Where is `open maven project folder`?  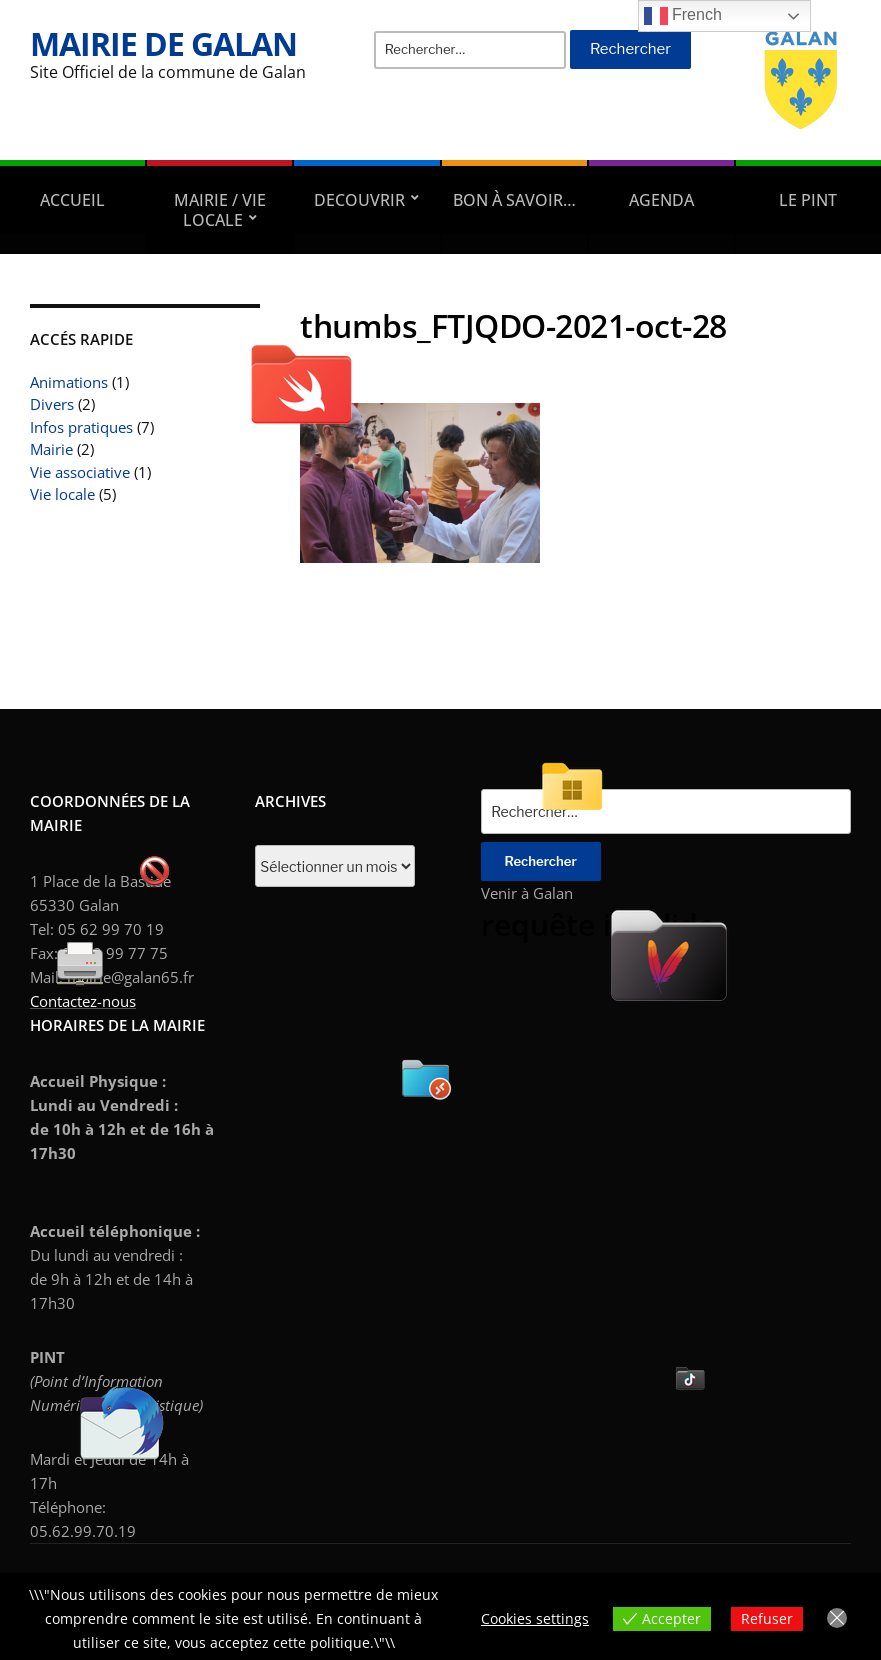
open maven project folder is located at coordinates (668, 958).